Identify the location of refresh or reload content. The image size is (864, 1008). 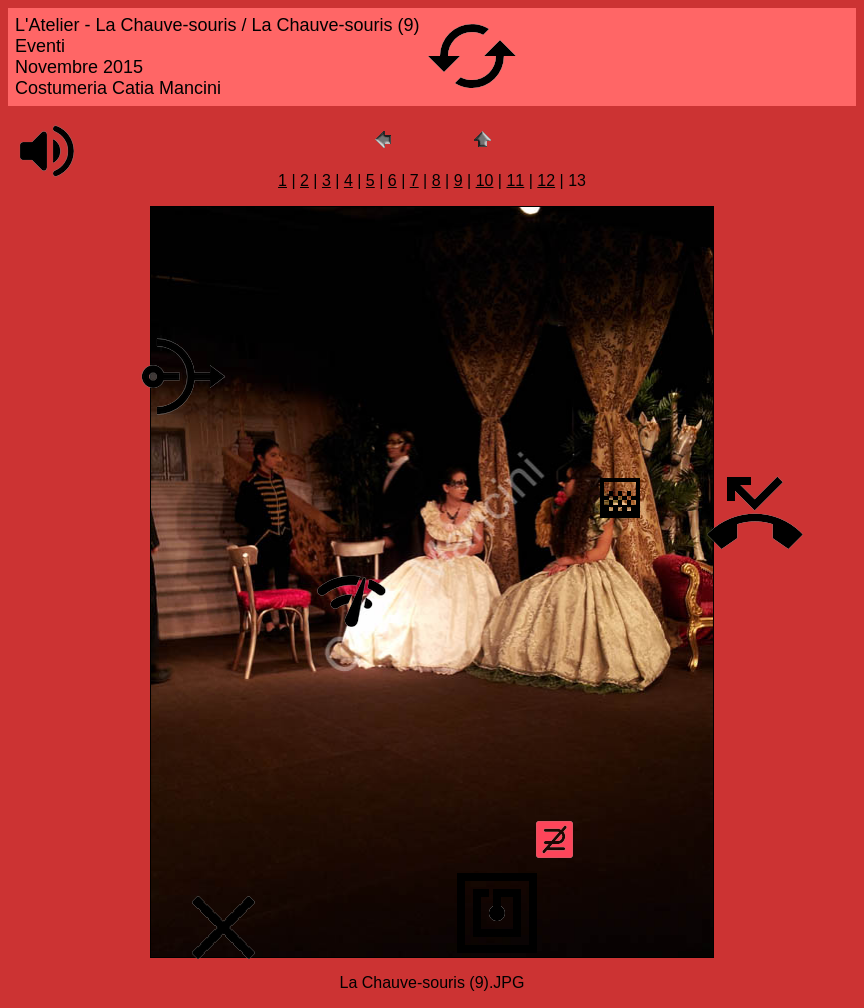
(472, 56).